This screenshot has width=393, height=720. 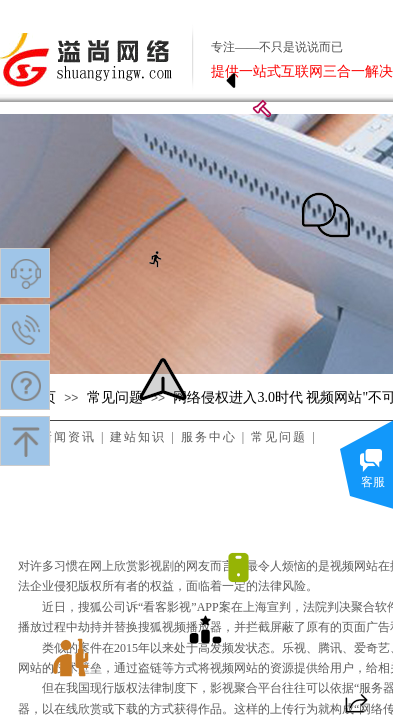 I want to click on get walking or running directions, so click(x=156, y=259).